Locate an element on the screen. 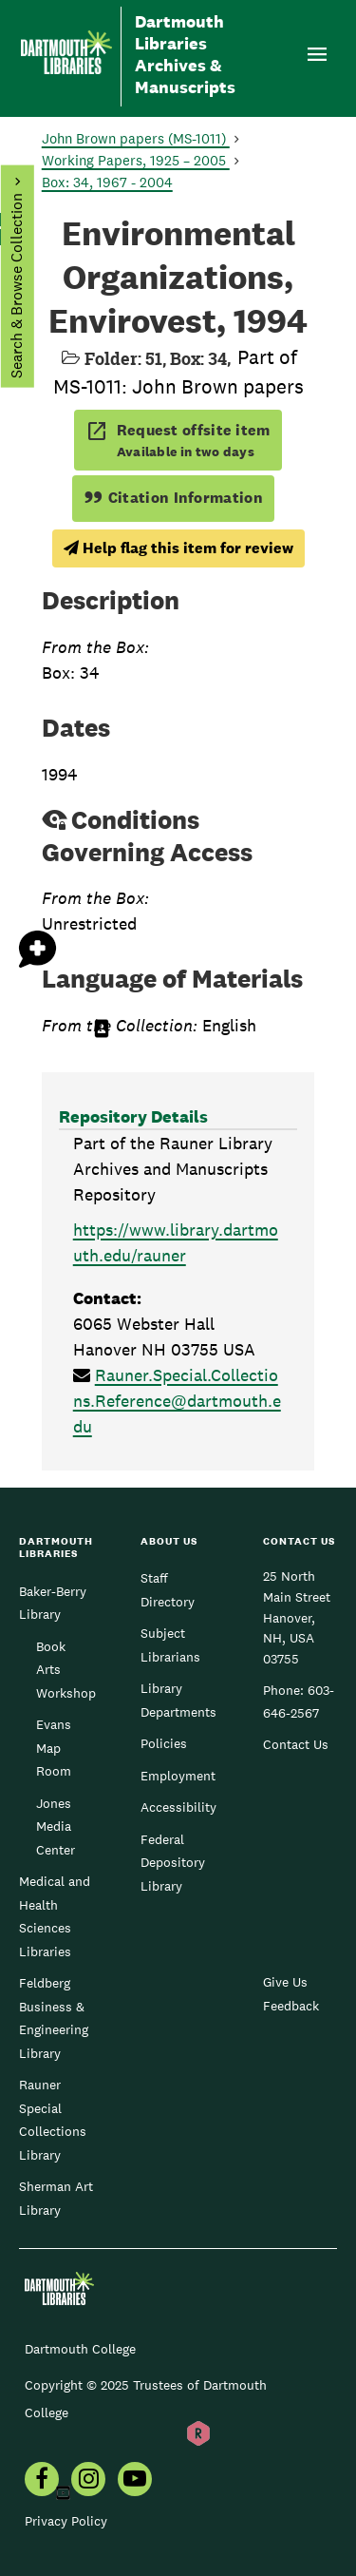 The height and width of the screenshot is (2576, 356). access medical chat or health support is located at coordinates (37, 949).